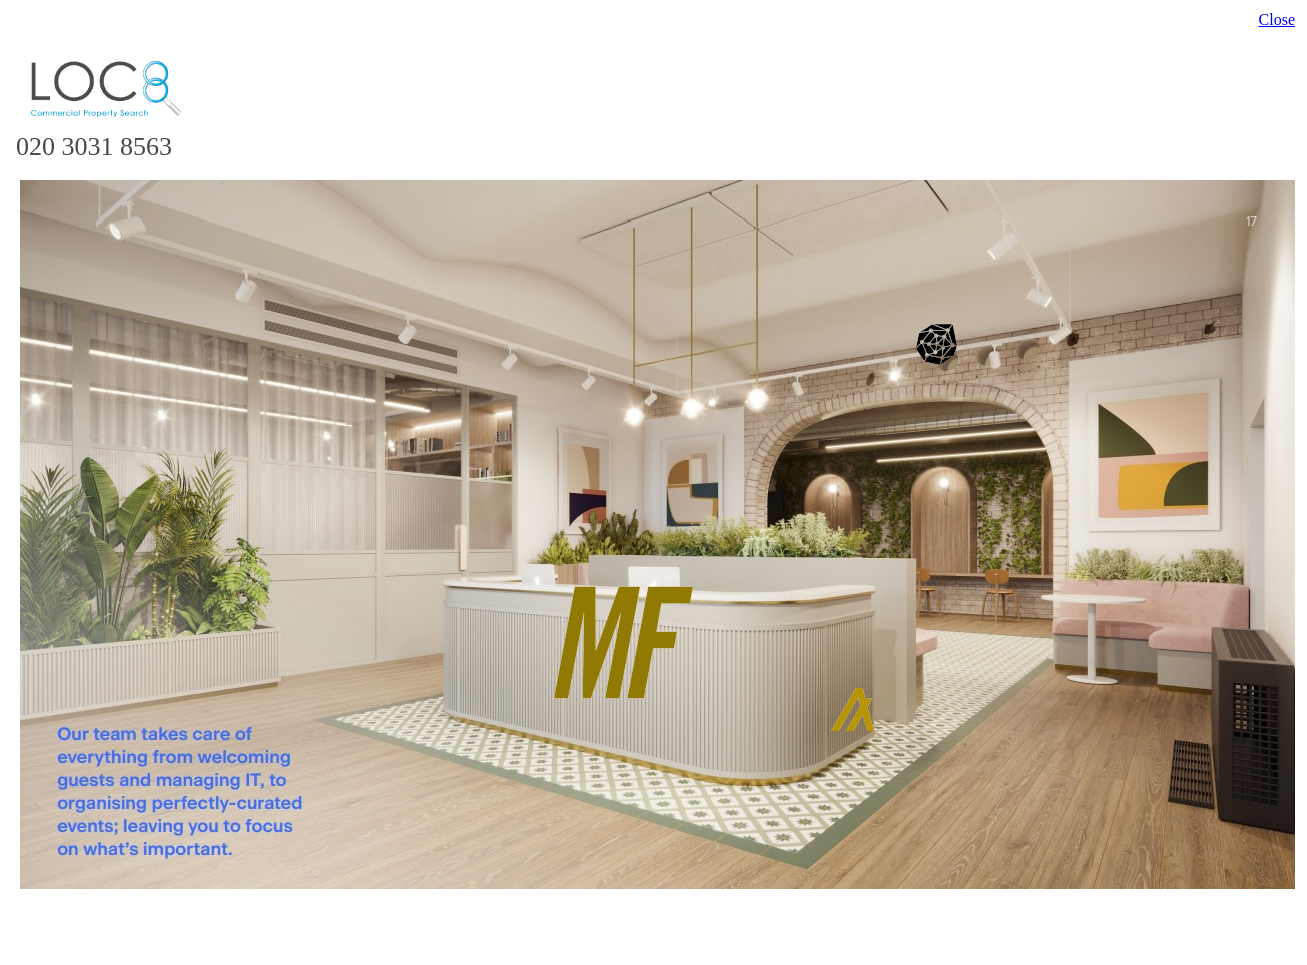 The image size is (1307, 965). Describe the element at coordinates (852, 709) in the screenshot. I see `algorand cryptocurrency or blockchain platform logo` at that location.